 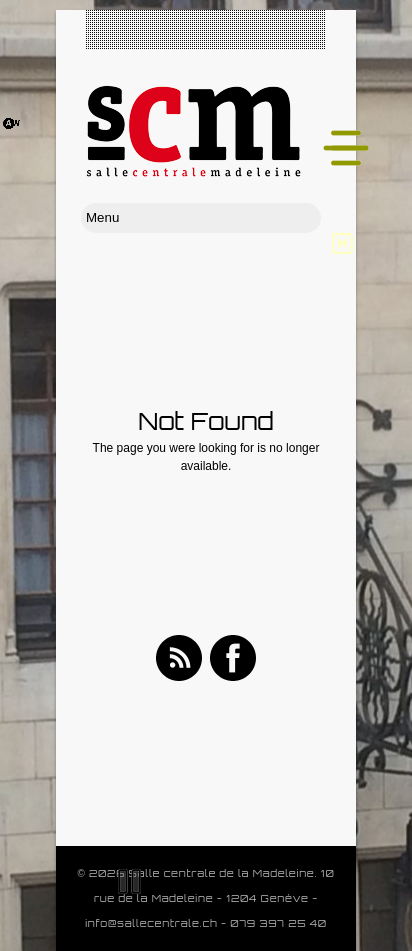 What do you see at coordinates (11, 123) in the screenshot?
I see `toggle automatic white balance` at bounding box center [11, 123].